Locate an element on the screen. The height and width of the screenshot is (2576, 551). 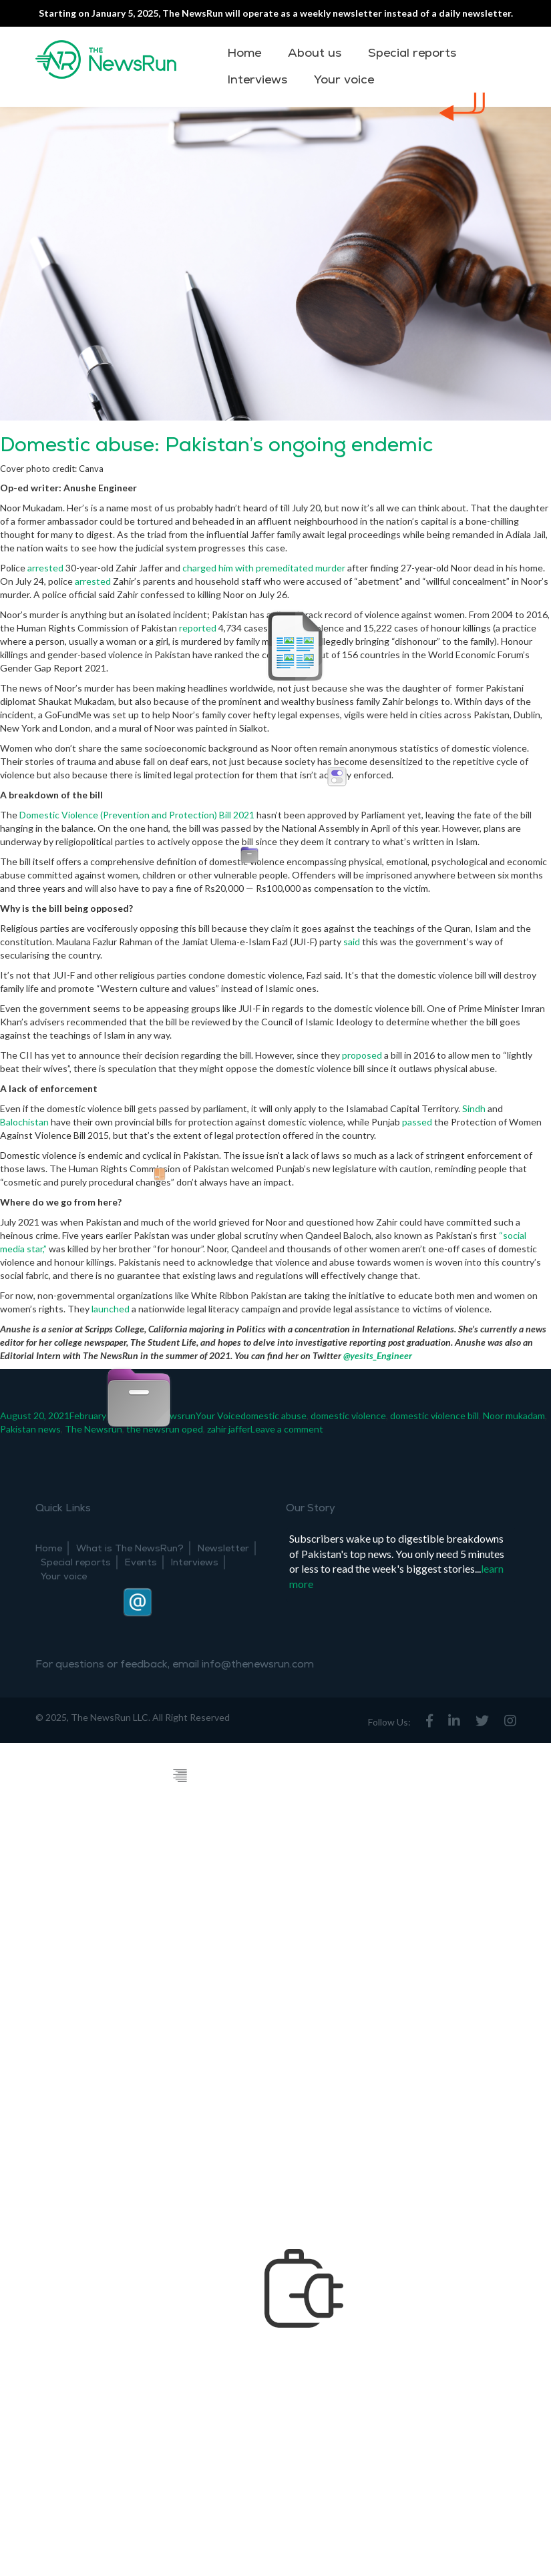
access power and battery settings is located at coordinates (304, 2288).